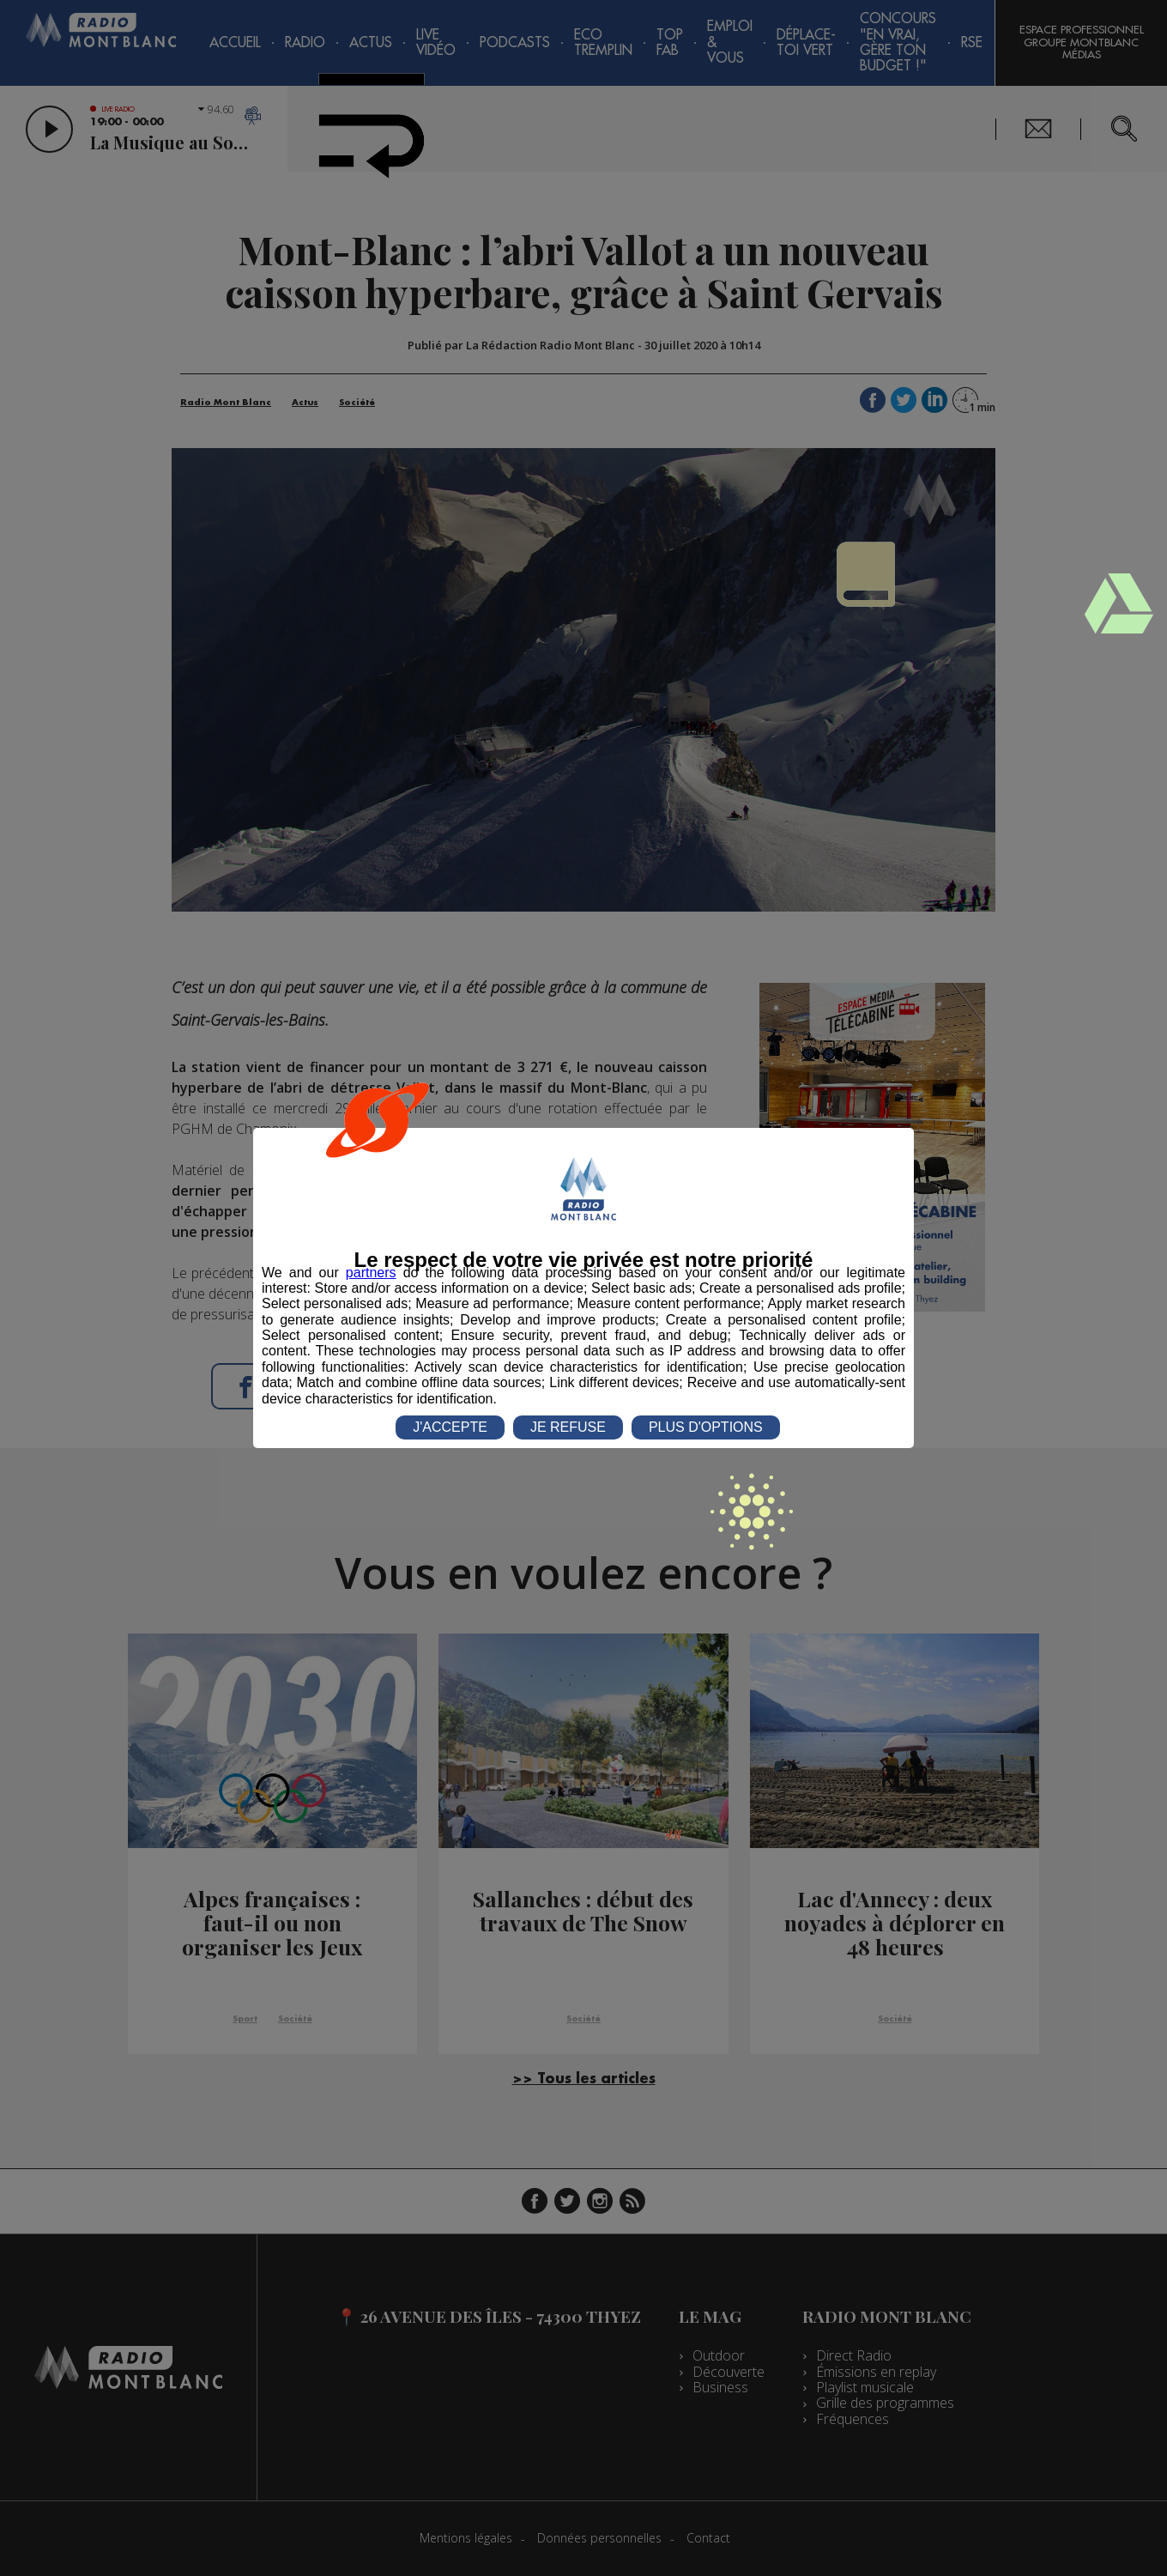 This screenshot has height=2576, width=1167. I want to click on open a book or reading app, so click(866, 574).